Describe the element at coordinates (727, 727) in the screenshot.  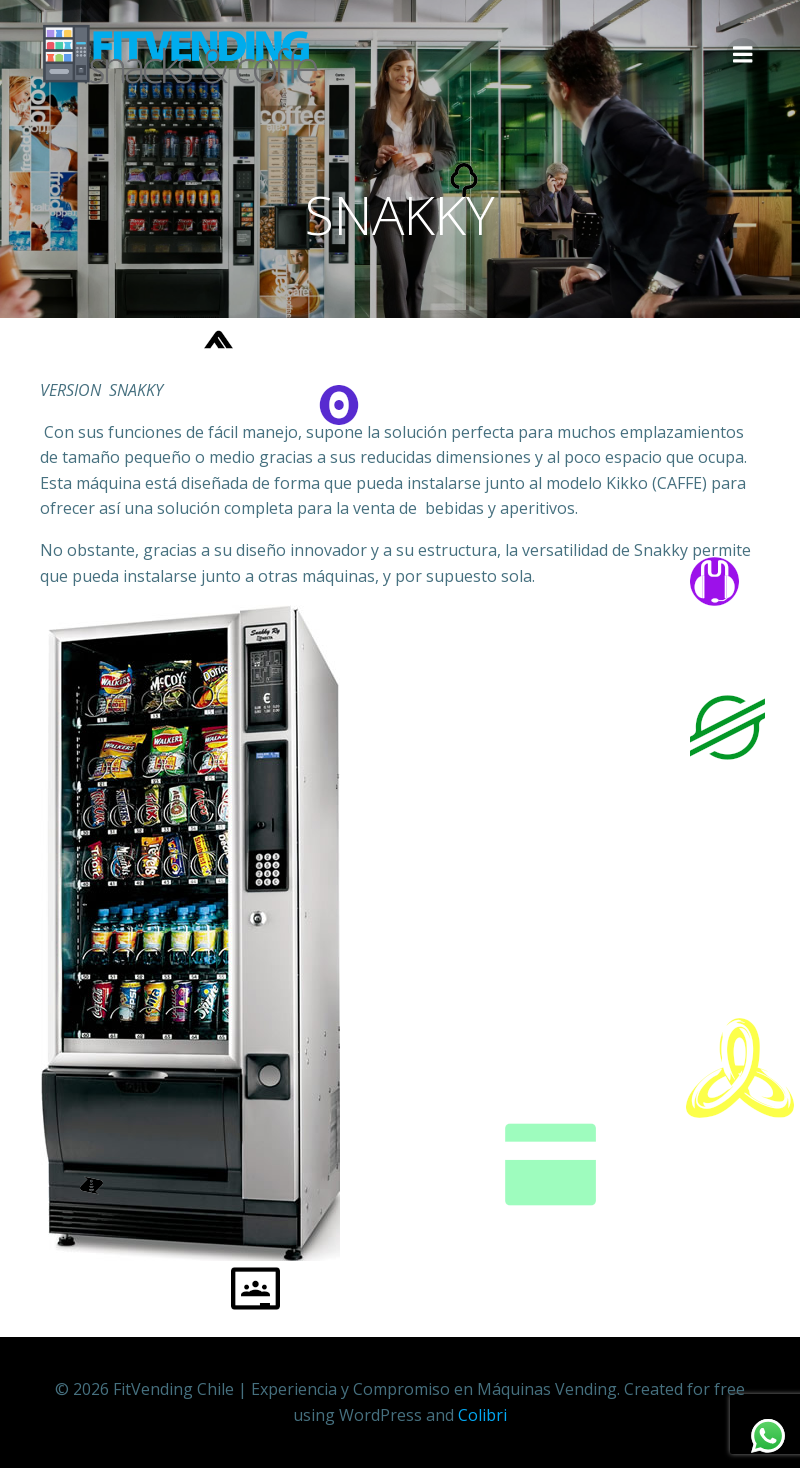
I see `stellar cryptocurrency logo` at that location.